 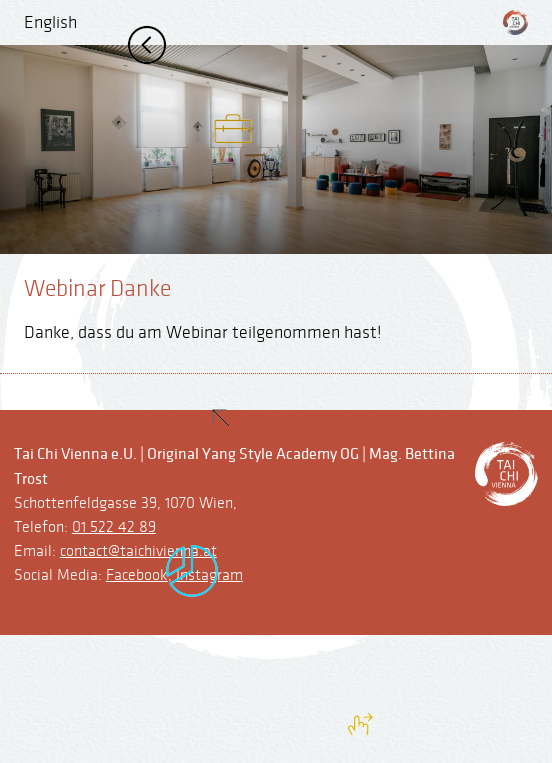 What do you see at coordinates (147, 45) in the screenshot?
I see `go back to the previous screen` at bounding box center [147, 45].